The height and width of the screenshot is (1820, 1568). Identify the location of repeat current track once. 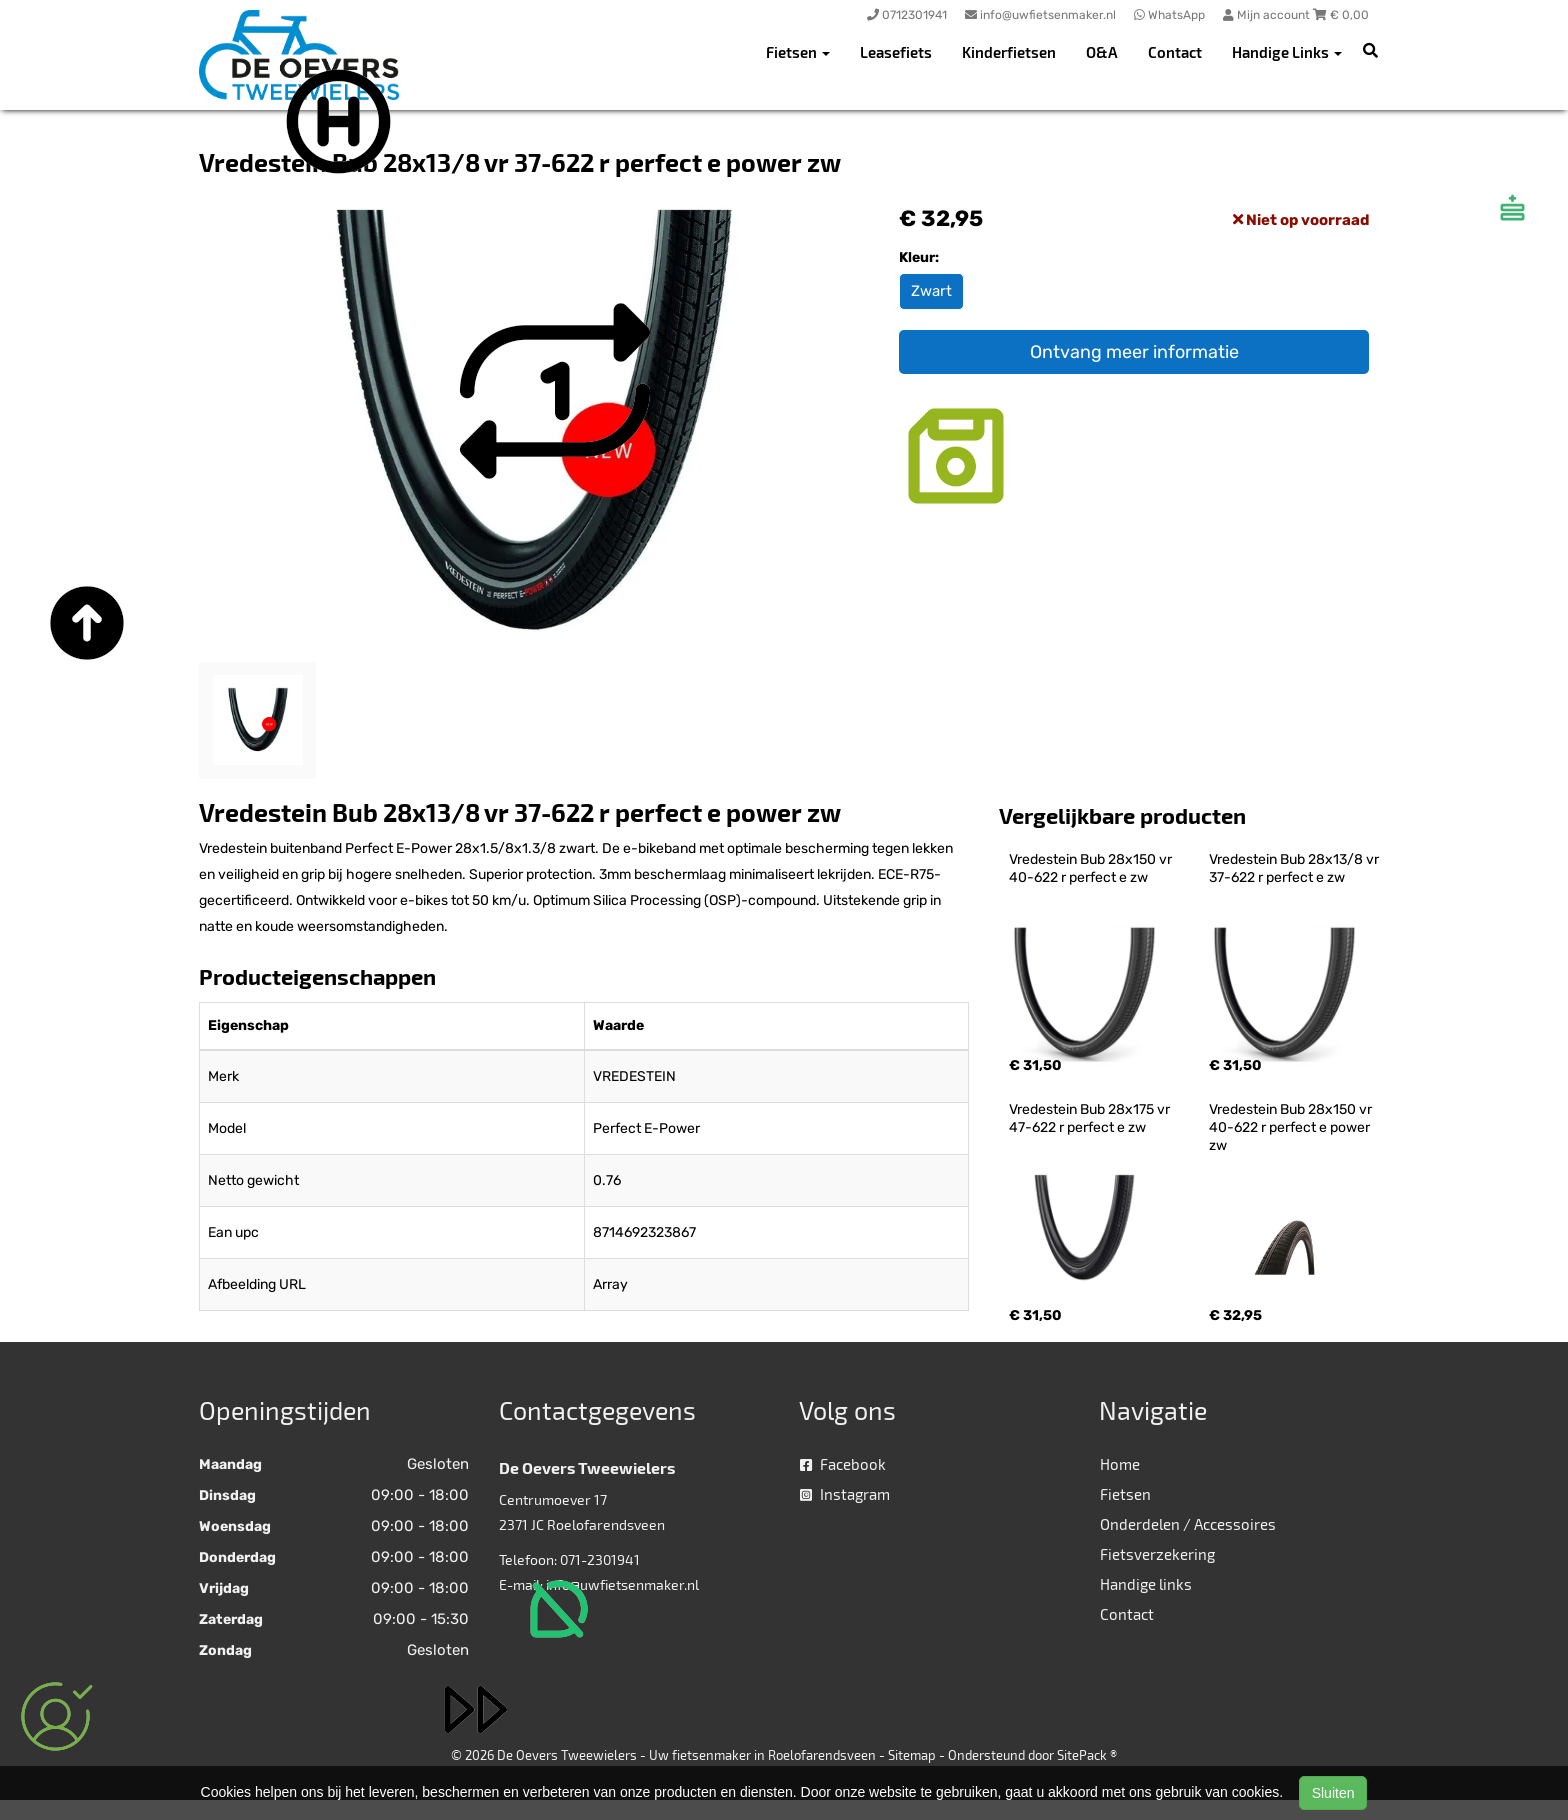
(555, 391).